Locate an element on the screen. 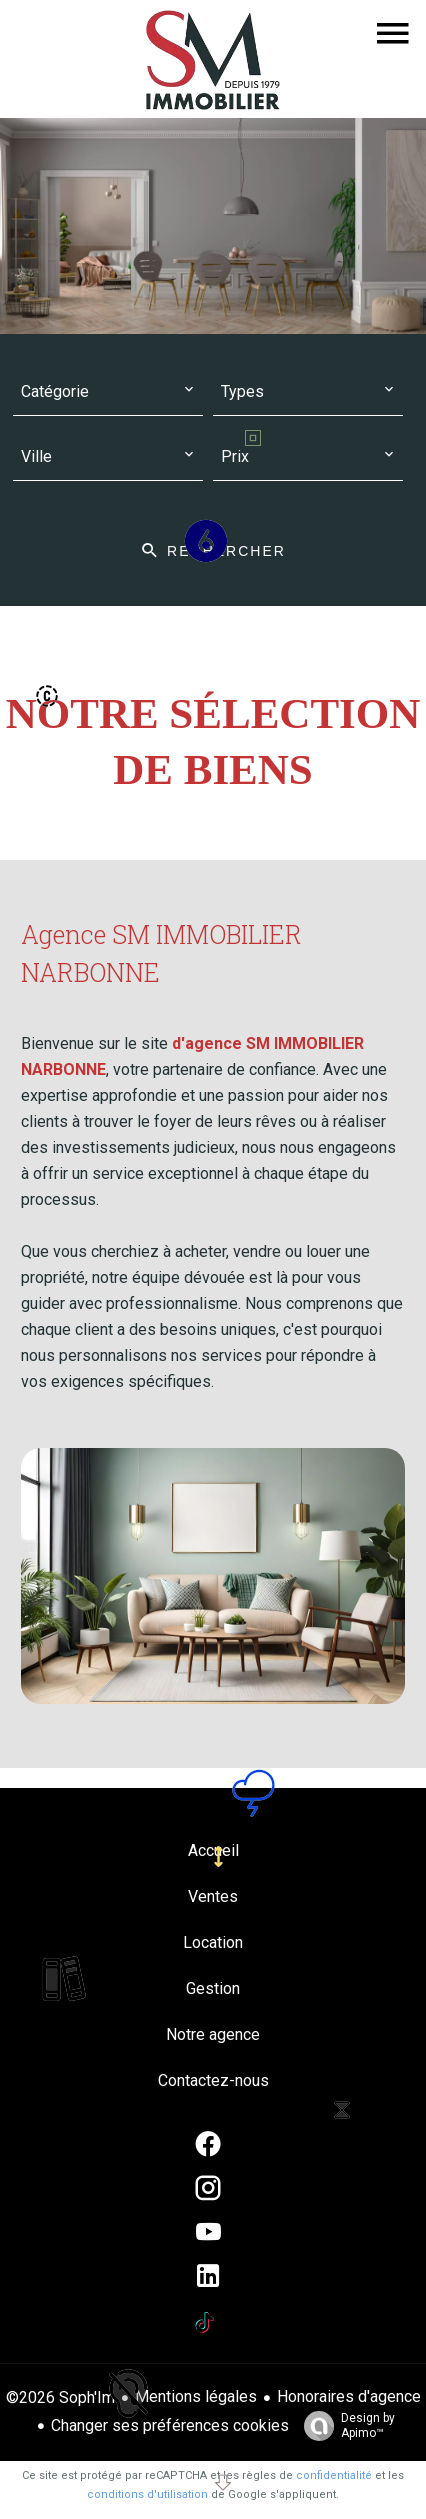 This screenshot has height=2519, width=426. indicates step 6 in a multi-step process is located at coordinates (206, 541).